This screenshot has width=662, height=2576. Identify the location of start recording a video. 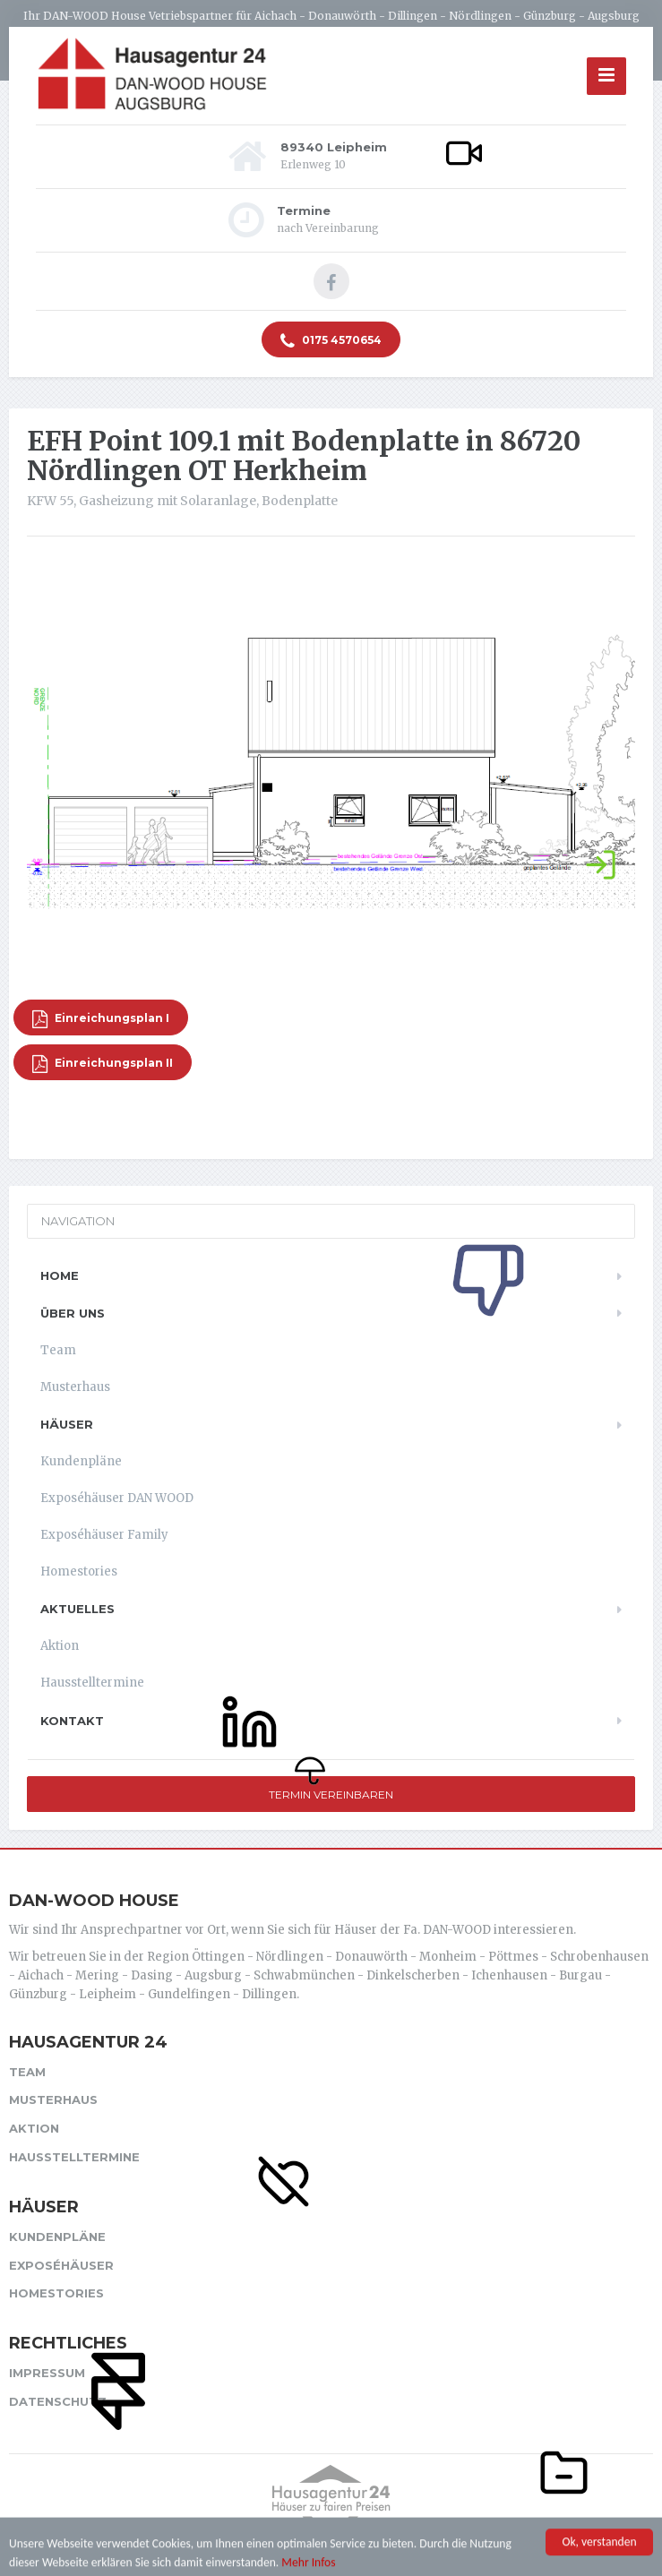
(464, 153).